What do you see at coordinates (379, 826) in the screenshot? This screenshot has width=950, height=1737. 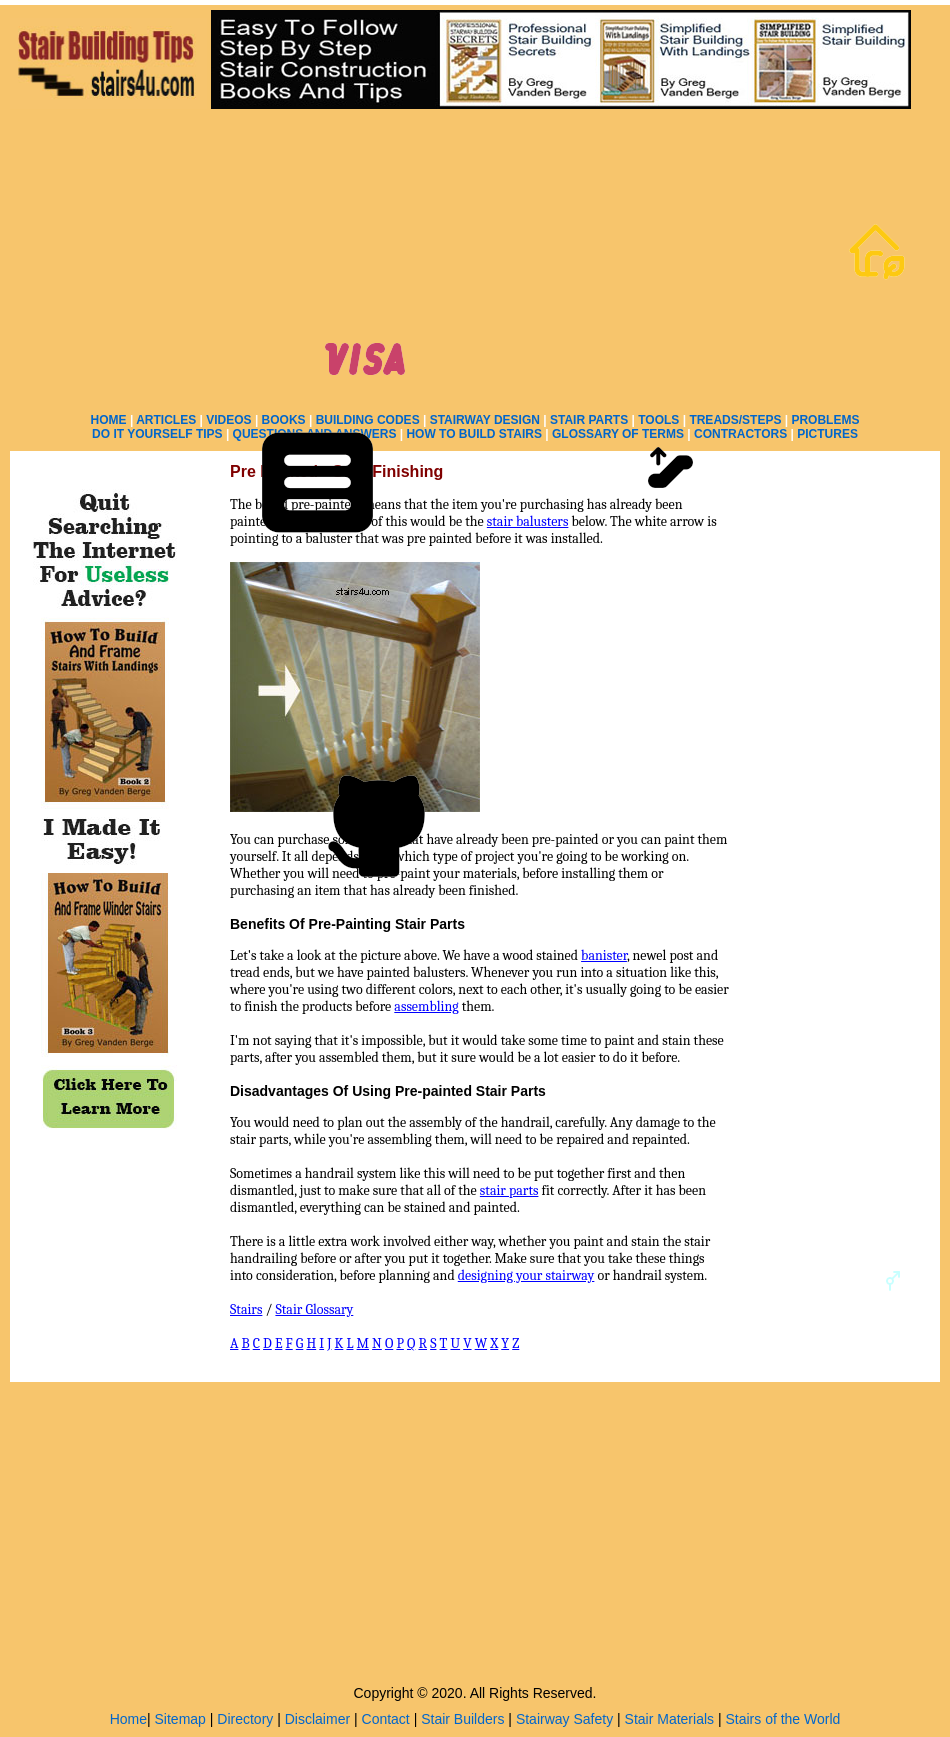 I see `view GitHub profile or repository` at bounding box center [379, 826].